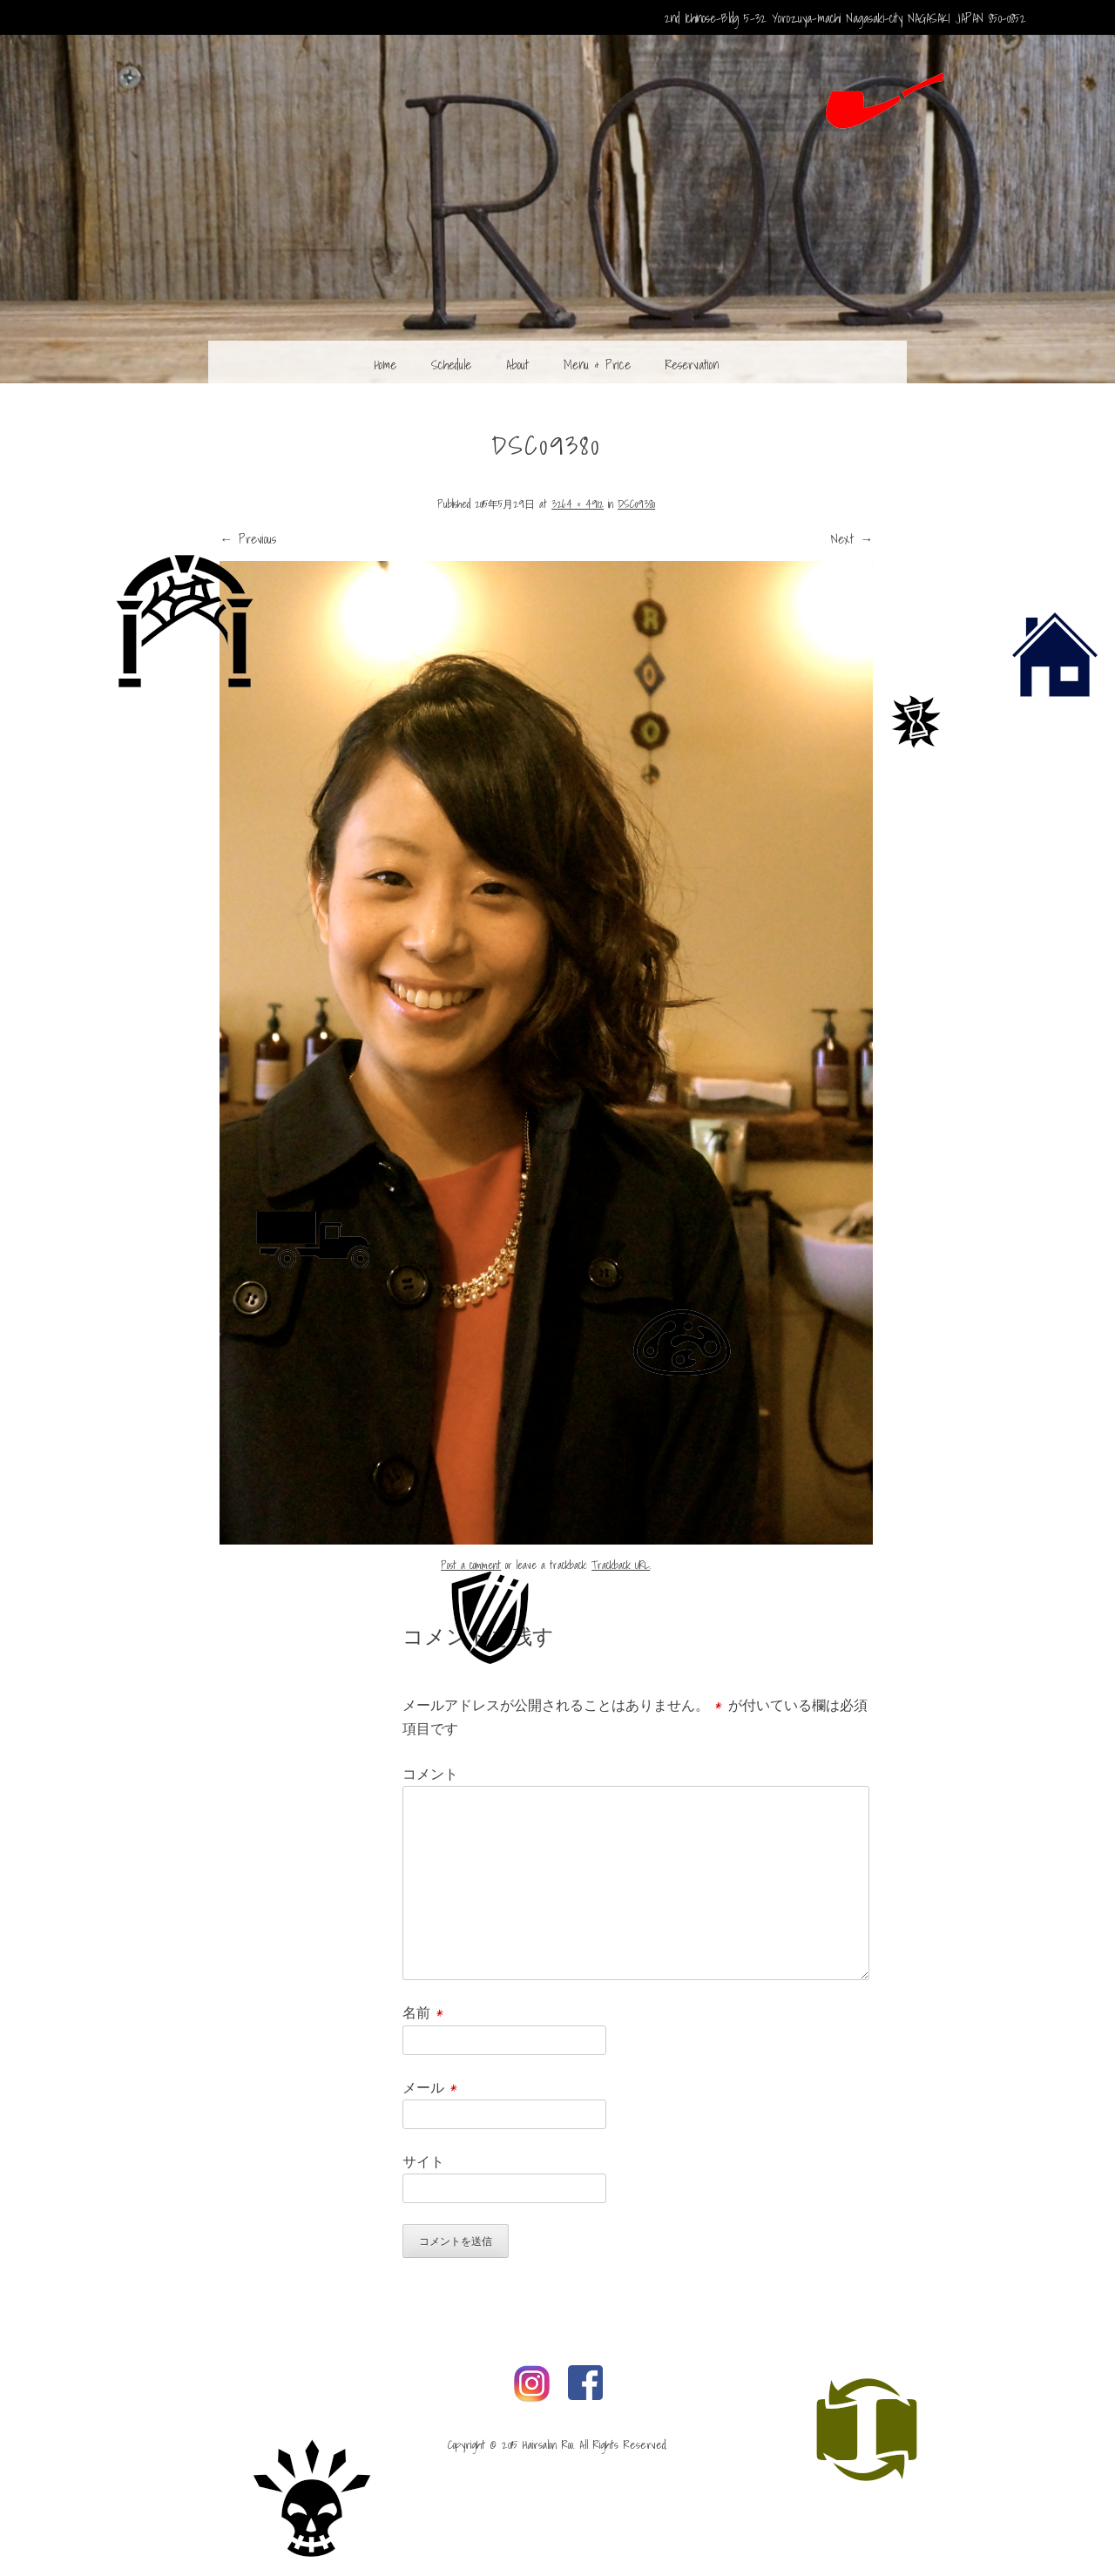  What do you see at coordinates (916, 721) in the screenshot?
I see `add extra time or extend a timer` at bounding box center [916, 721].